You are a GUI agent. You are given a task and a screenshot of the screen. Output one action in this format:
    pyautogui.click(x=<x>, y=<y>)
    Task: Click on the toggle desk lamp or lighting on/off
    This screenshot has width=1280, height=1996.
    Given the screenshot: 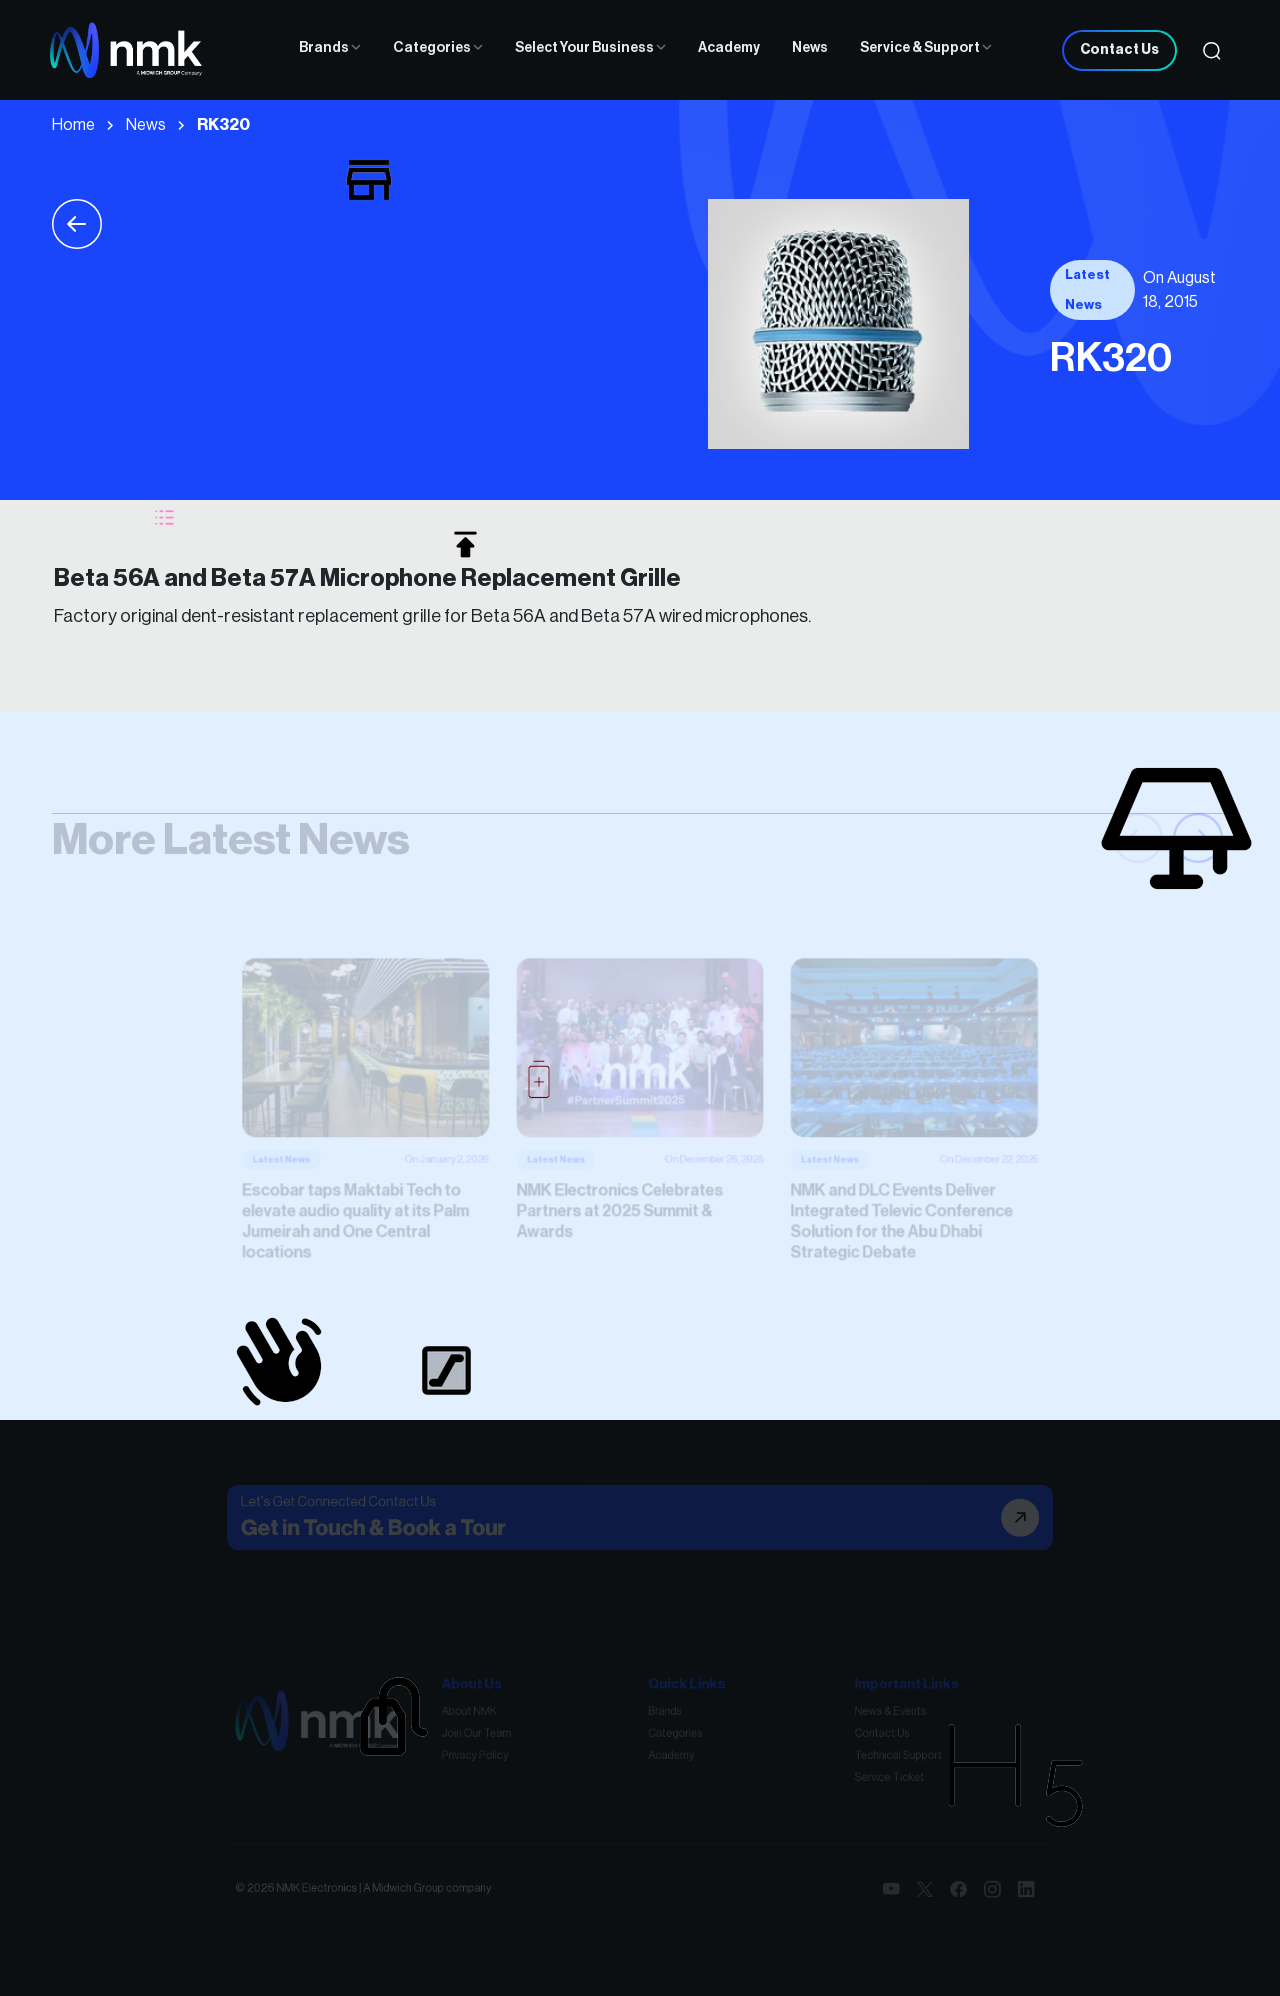 What is the action you would take?
    pyautogui.click(x=1176, y=828)
    